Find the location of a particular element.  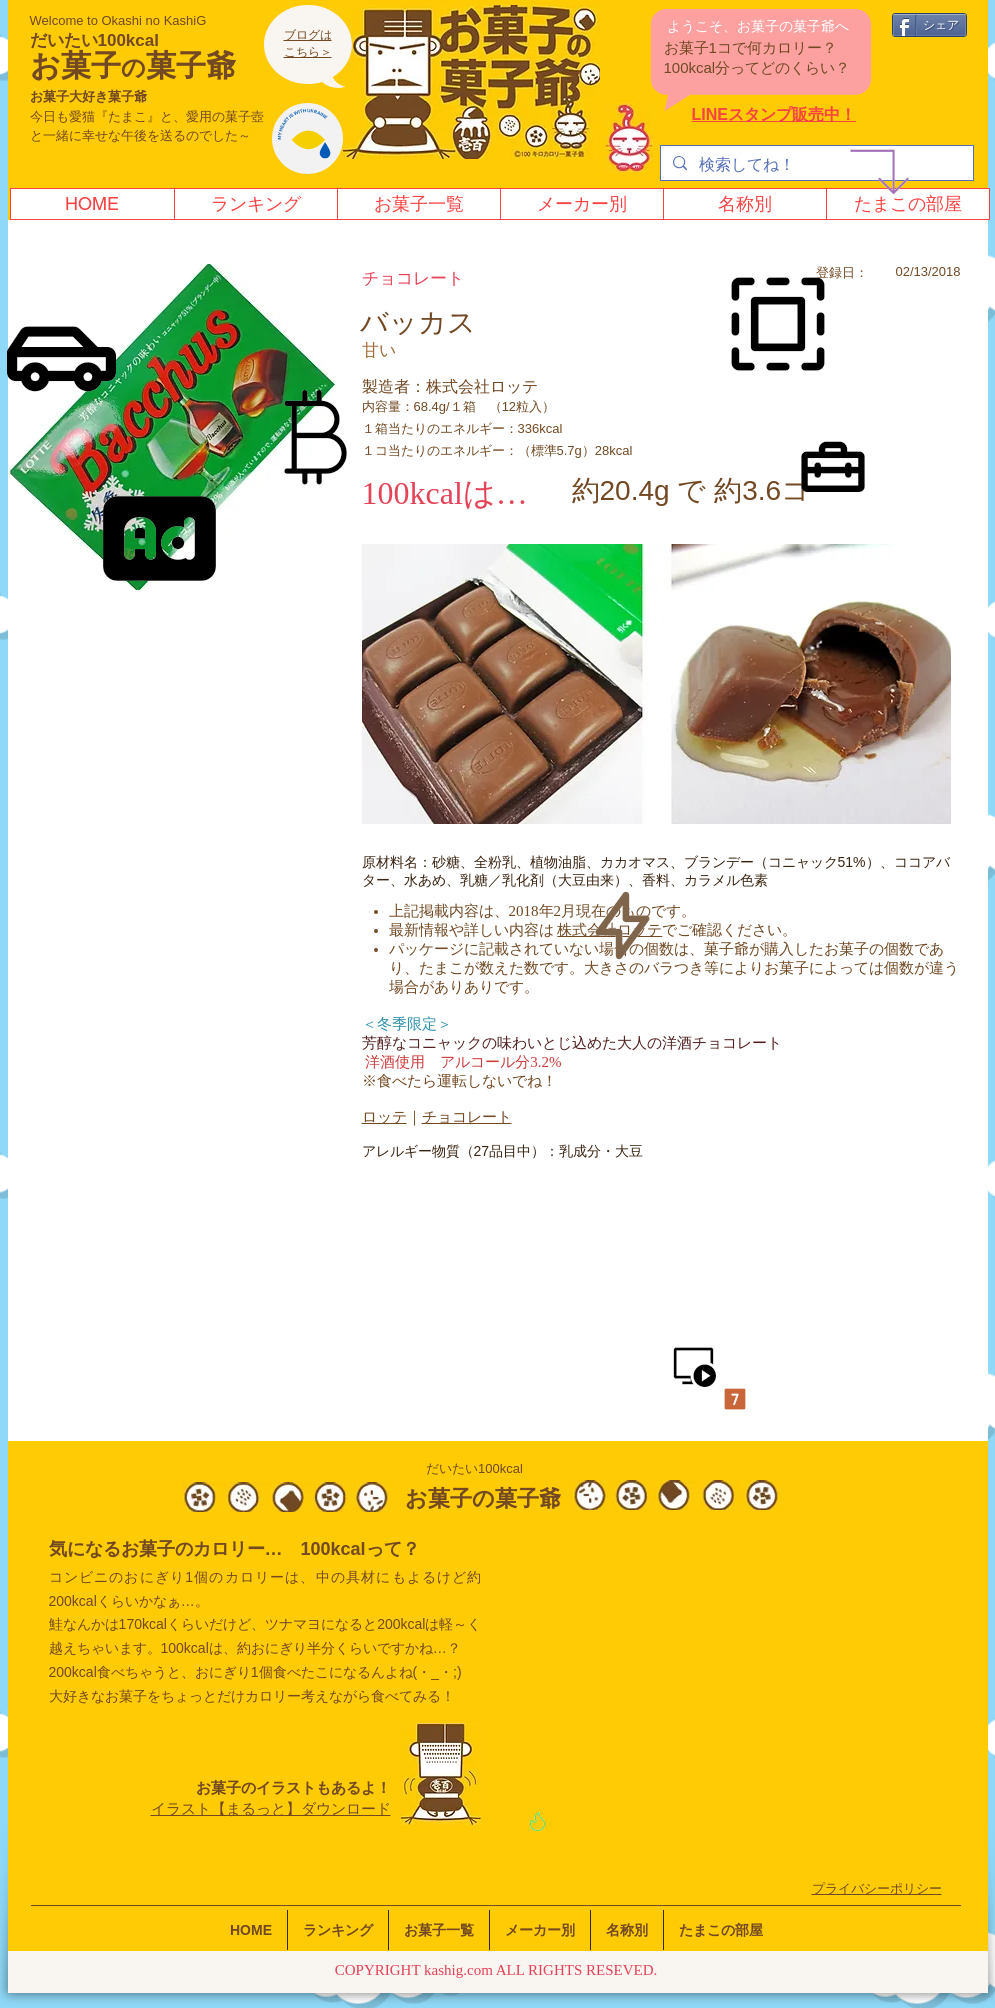

view bitcoin balance or wallet is located at coordinates (312, 439).